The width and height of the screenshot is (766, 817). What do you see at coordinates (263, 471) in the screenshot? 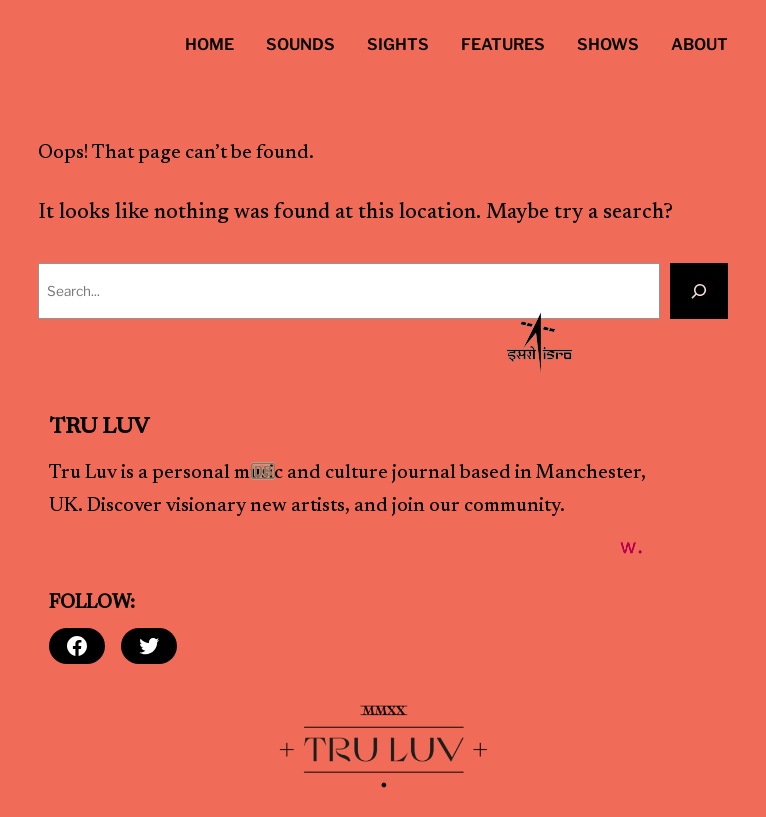
I see `deutsche bahn logo - german railway company` at bounding box center [263, 471].